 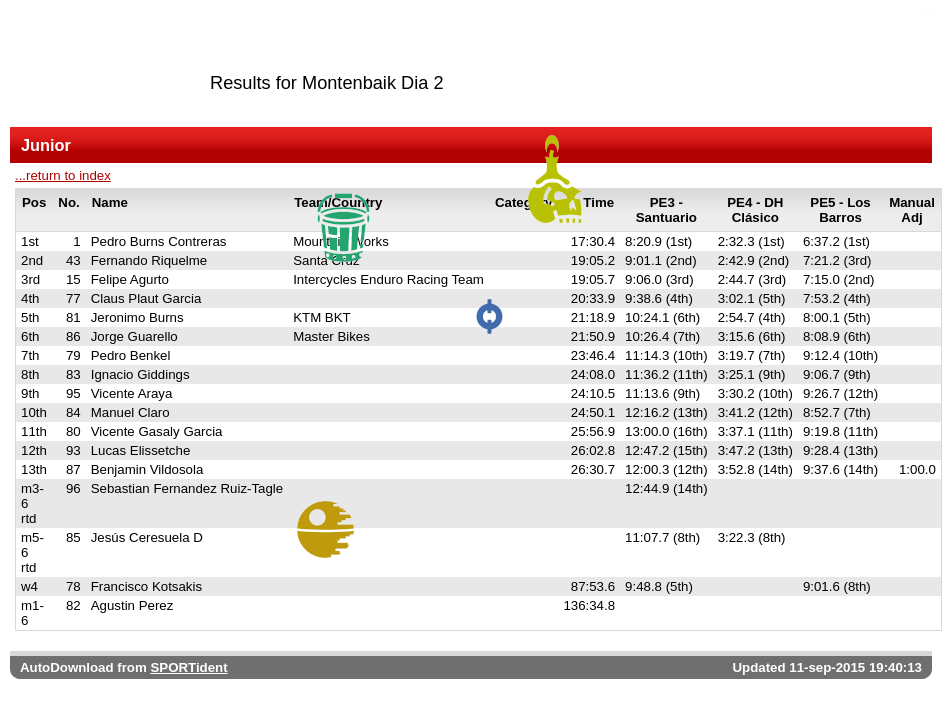 What do you see at coordinates (325, 529) in the screenshot?
I see `Death Star icon from Star Wars franchise` at bounding box center [325, 529].